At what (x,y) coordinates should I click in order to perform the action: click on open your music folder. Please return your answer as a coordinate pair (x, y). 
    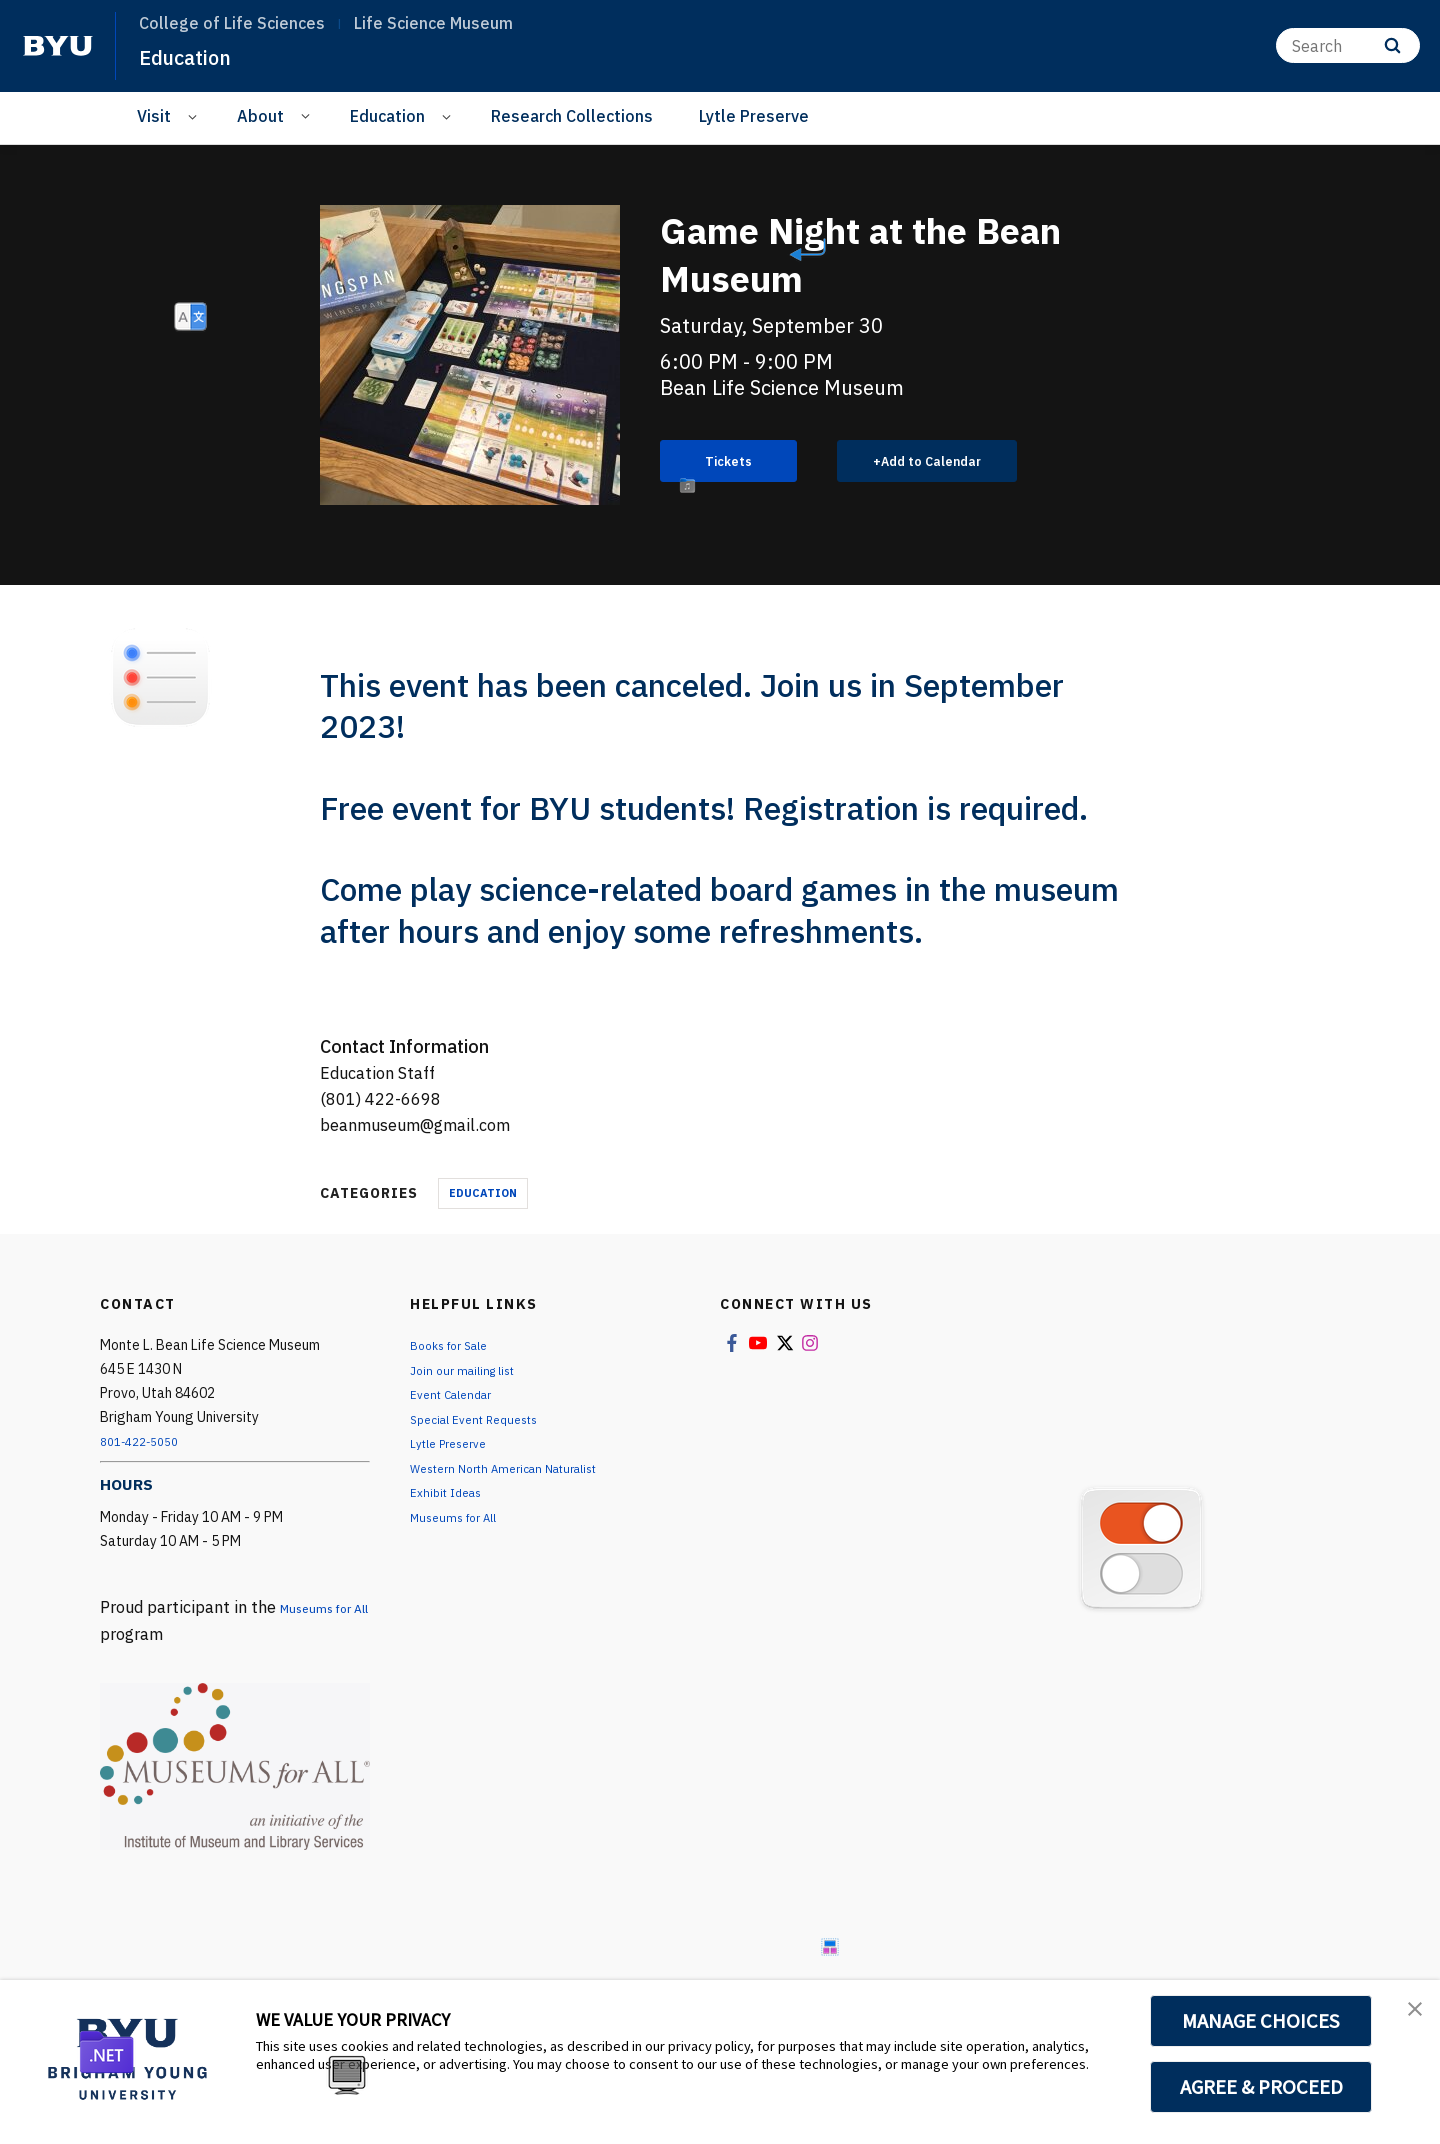
    Looking at the image, I should click on (687, 485).